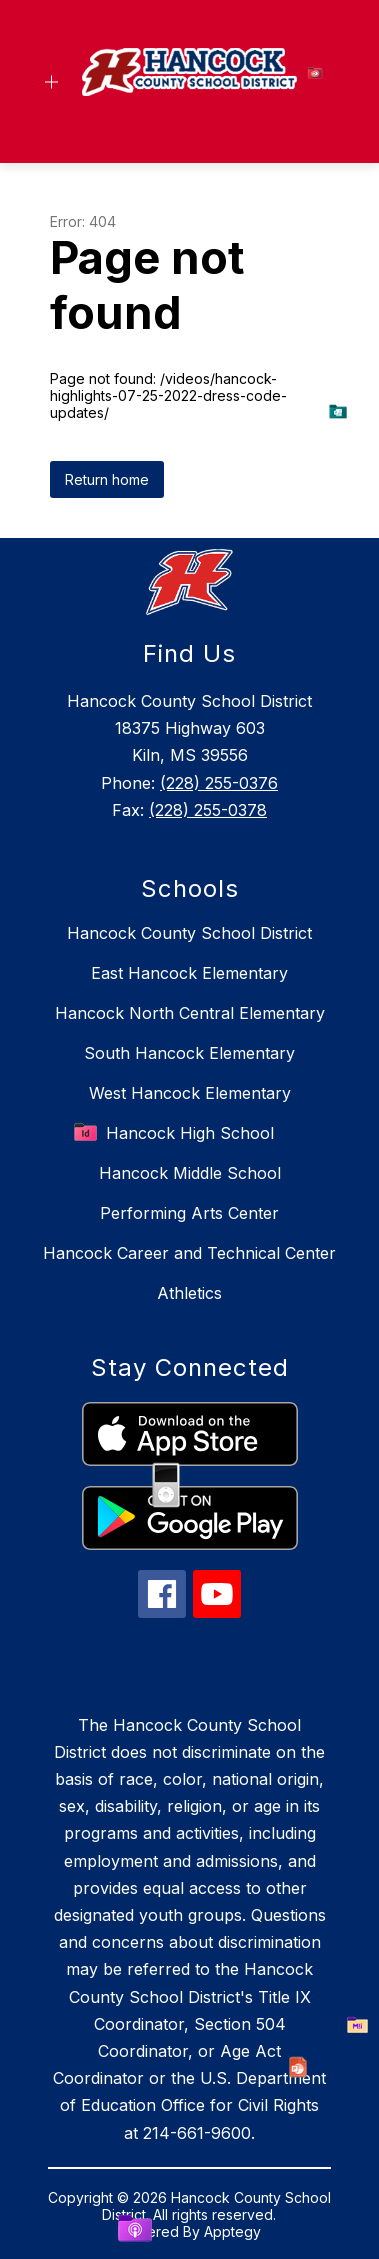  Describe the element at coordinates (85, 1132) in the screenshot. I see `folder containing adobe indesign project files` at that location.